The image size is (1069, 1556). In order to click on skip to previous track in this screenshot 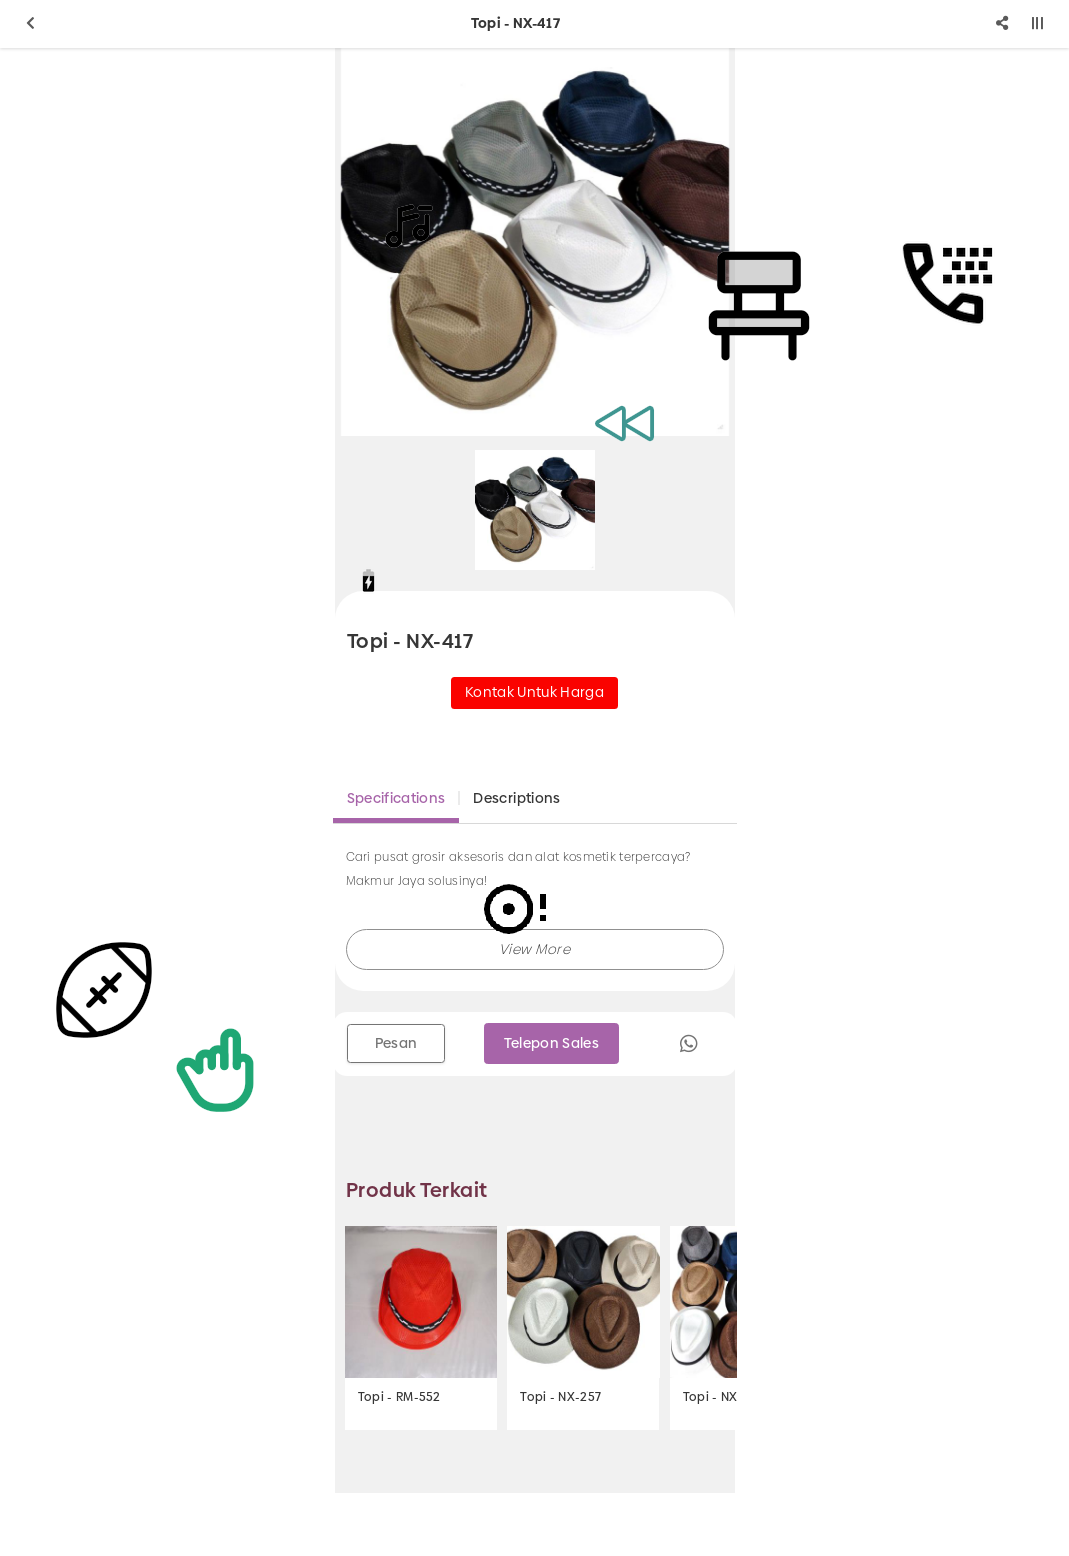, I will do `click(624, 423)`.